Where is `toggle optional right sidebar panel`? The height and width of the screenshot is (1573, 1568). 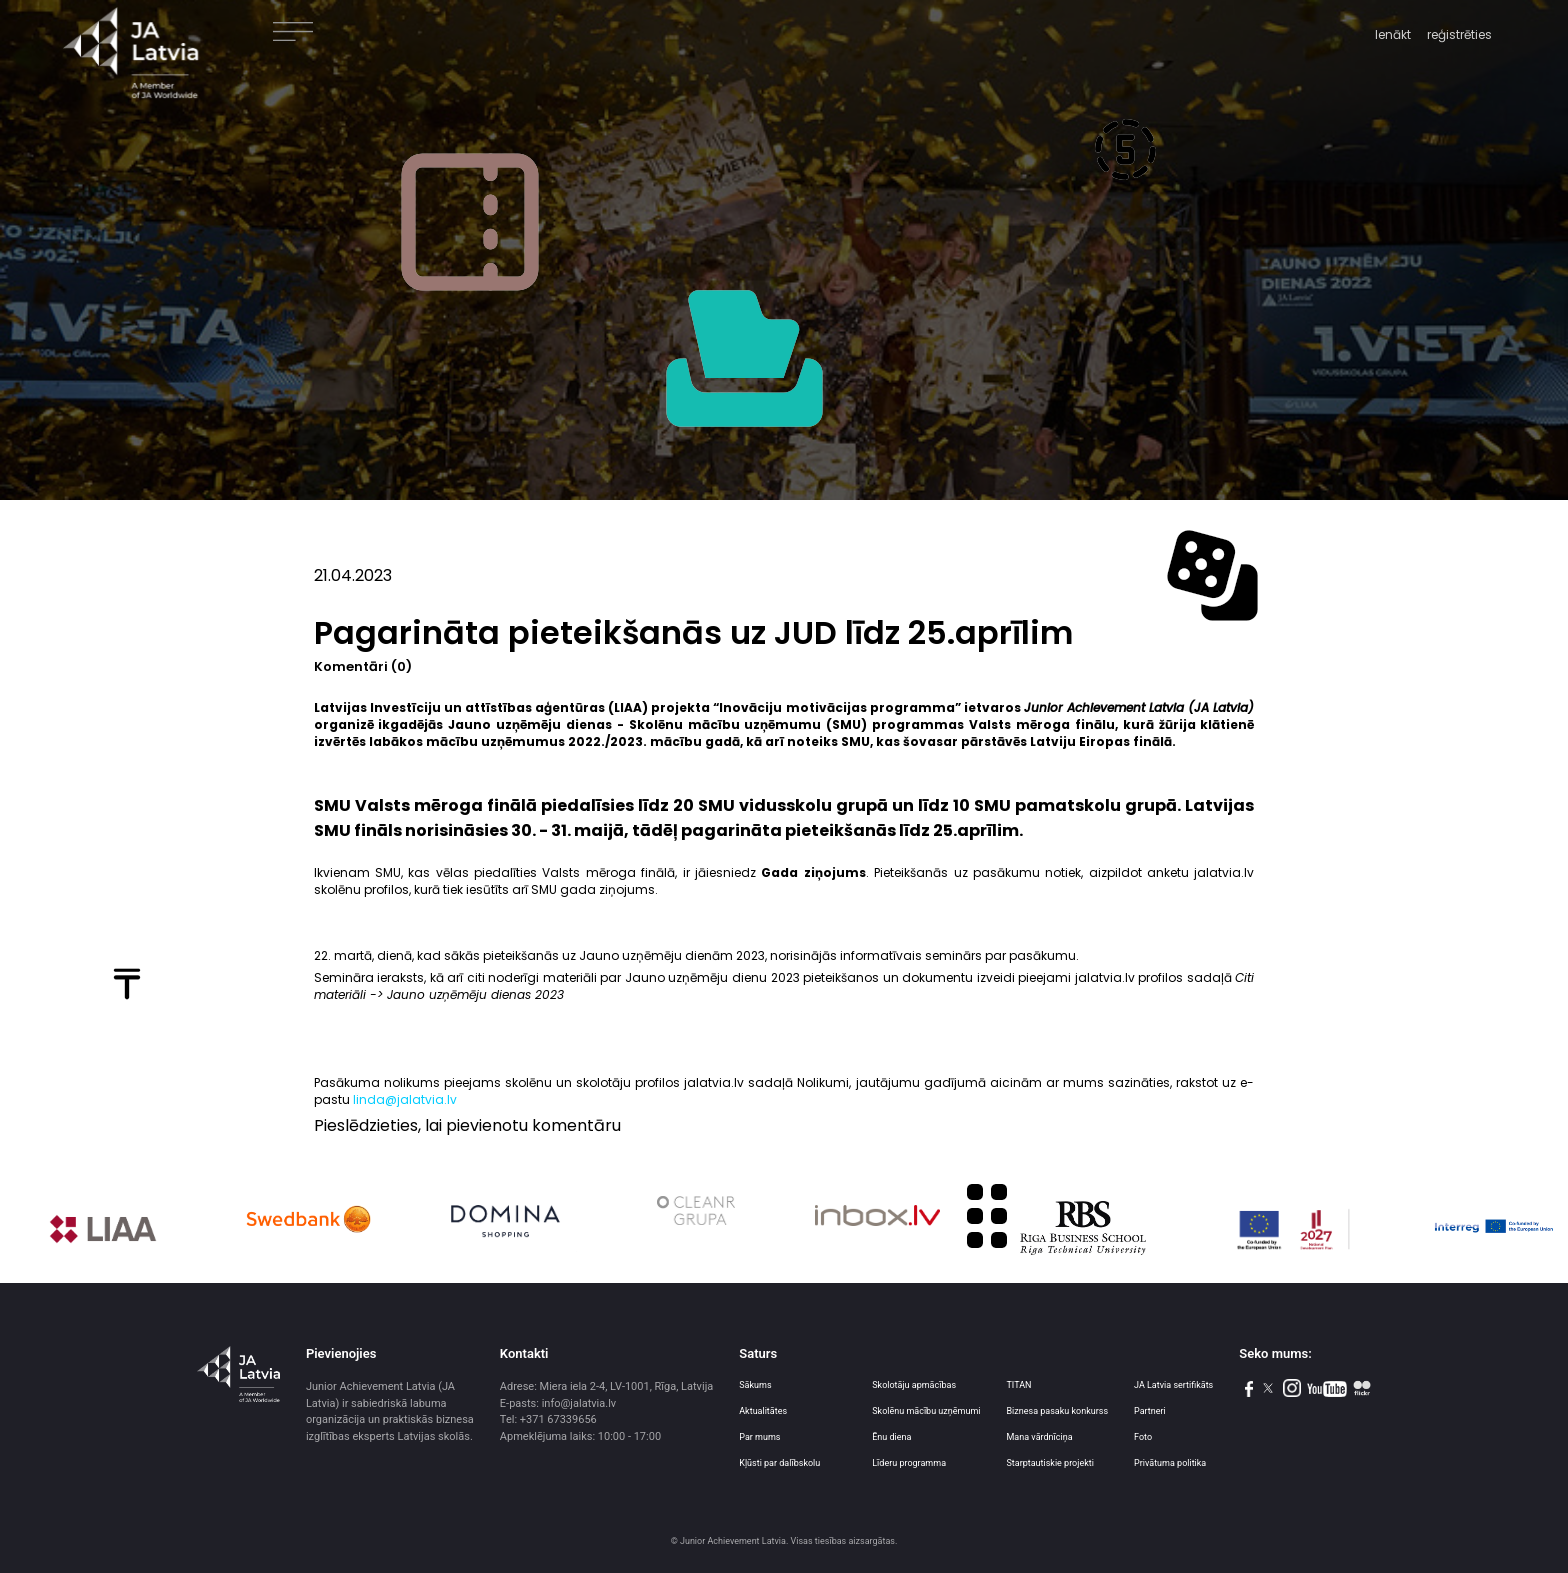 toggle optional right sidebar panel is located at coordinates (470, 222).